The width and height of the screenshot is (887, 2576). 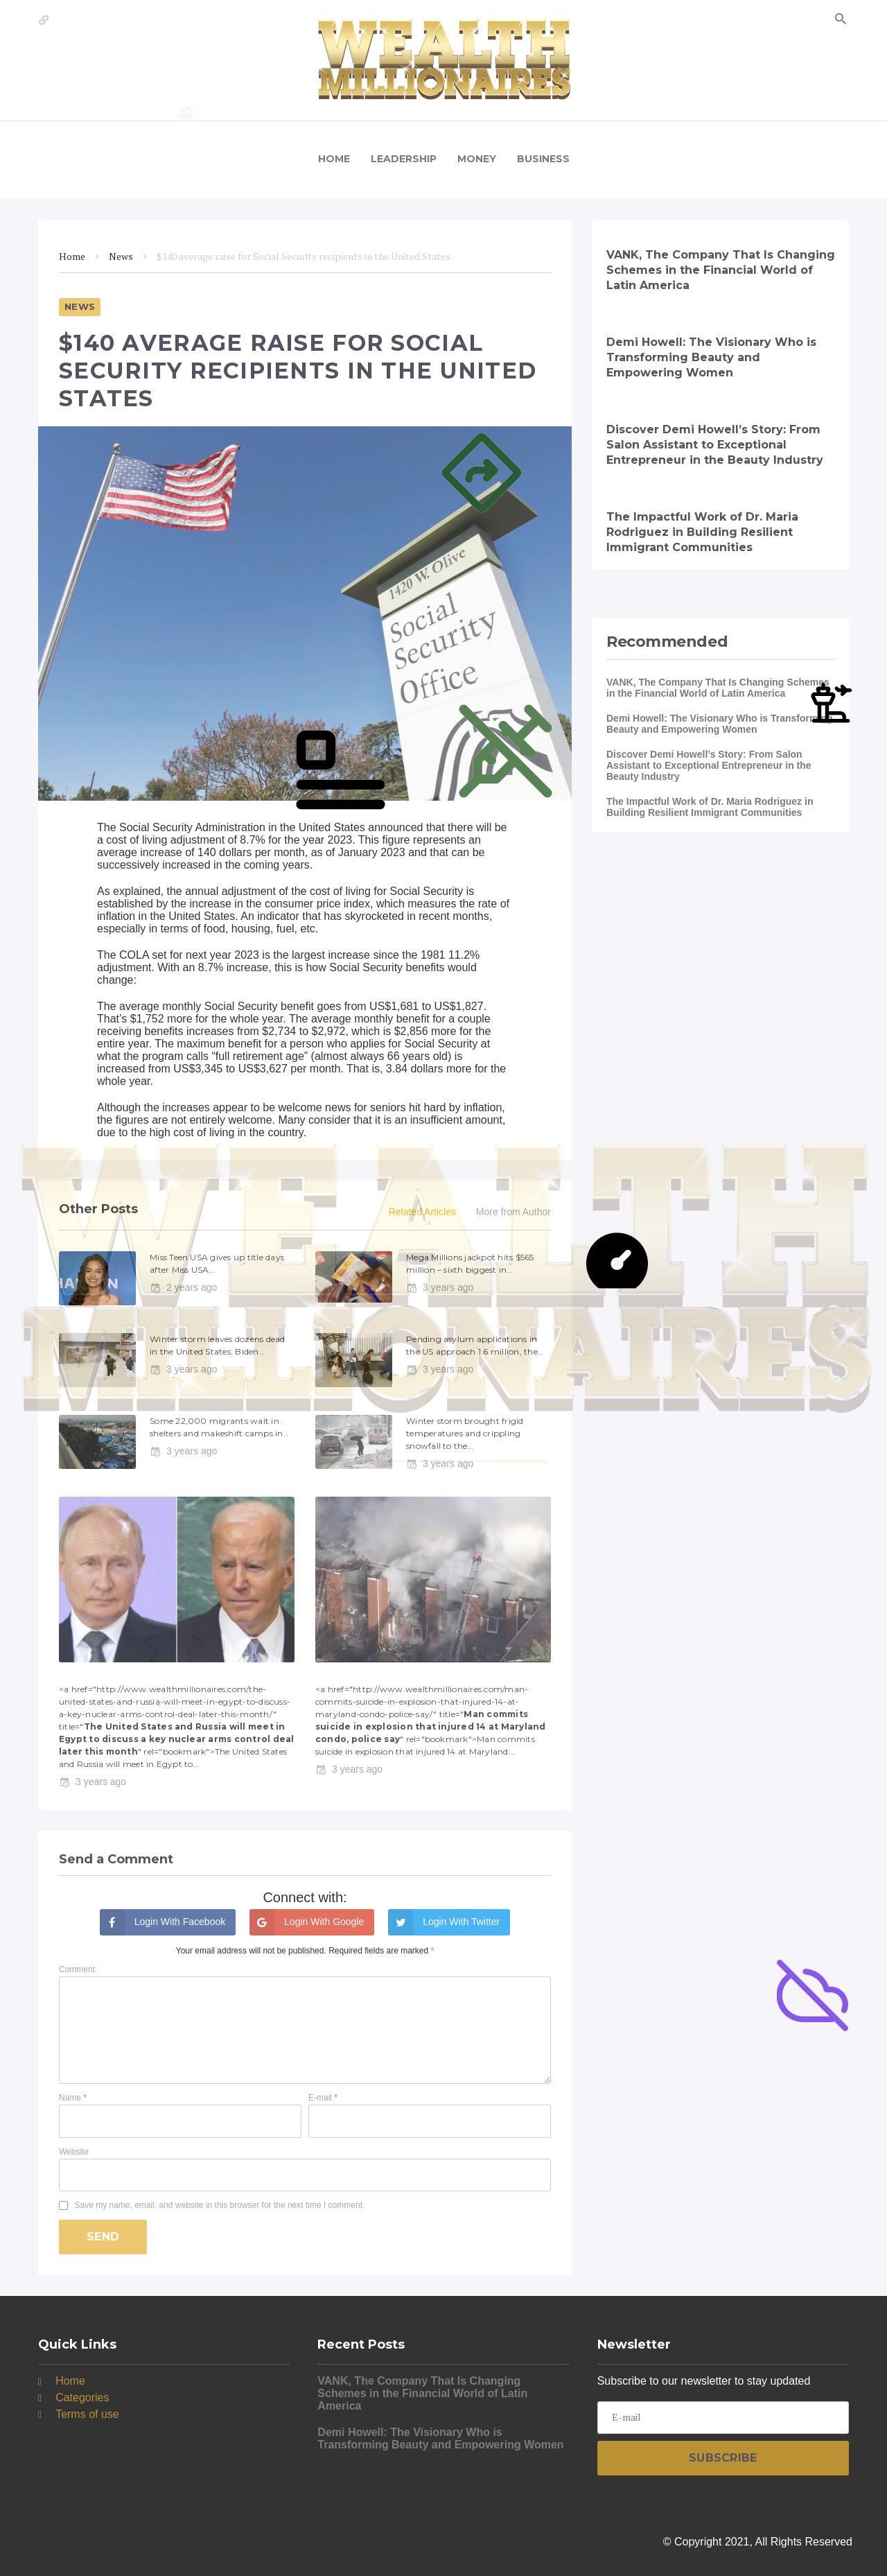 I want to click on navigate to airport information, so click(x=831, y=704).